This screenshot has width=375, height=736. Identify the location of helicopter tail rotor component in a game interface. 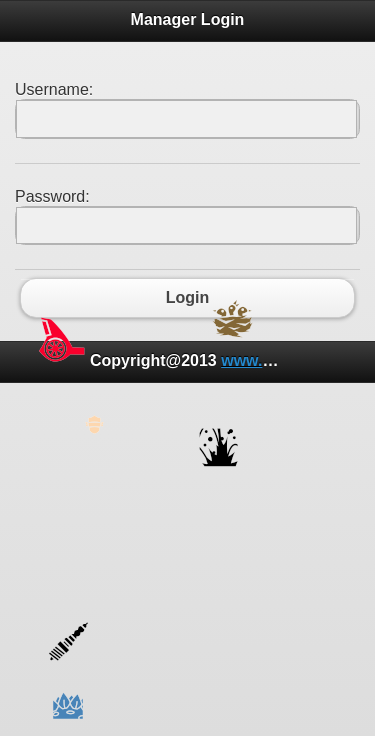
(61, 339).